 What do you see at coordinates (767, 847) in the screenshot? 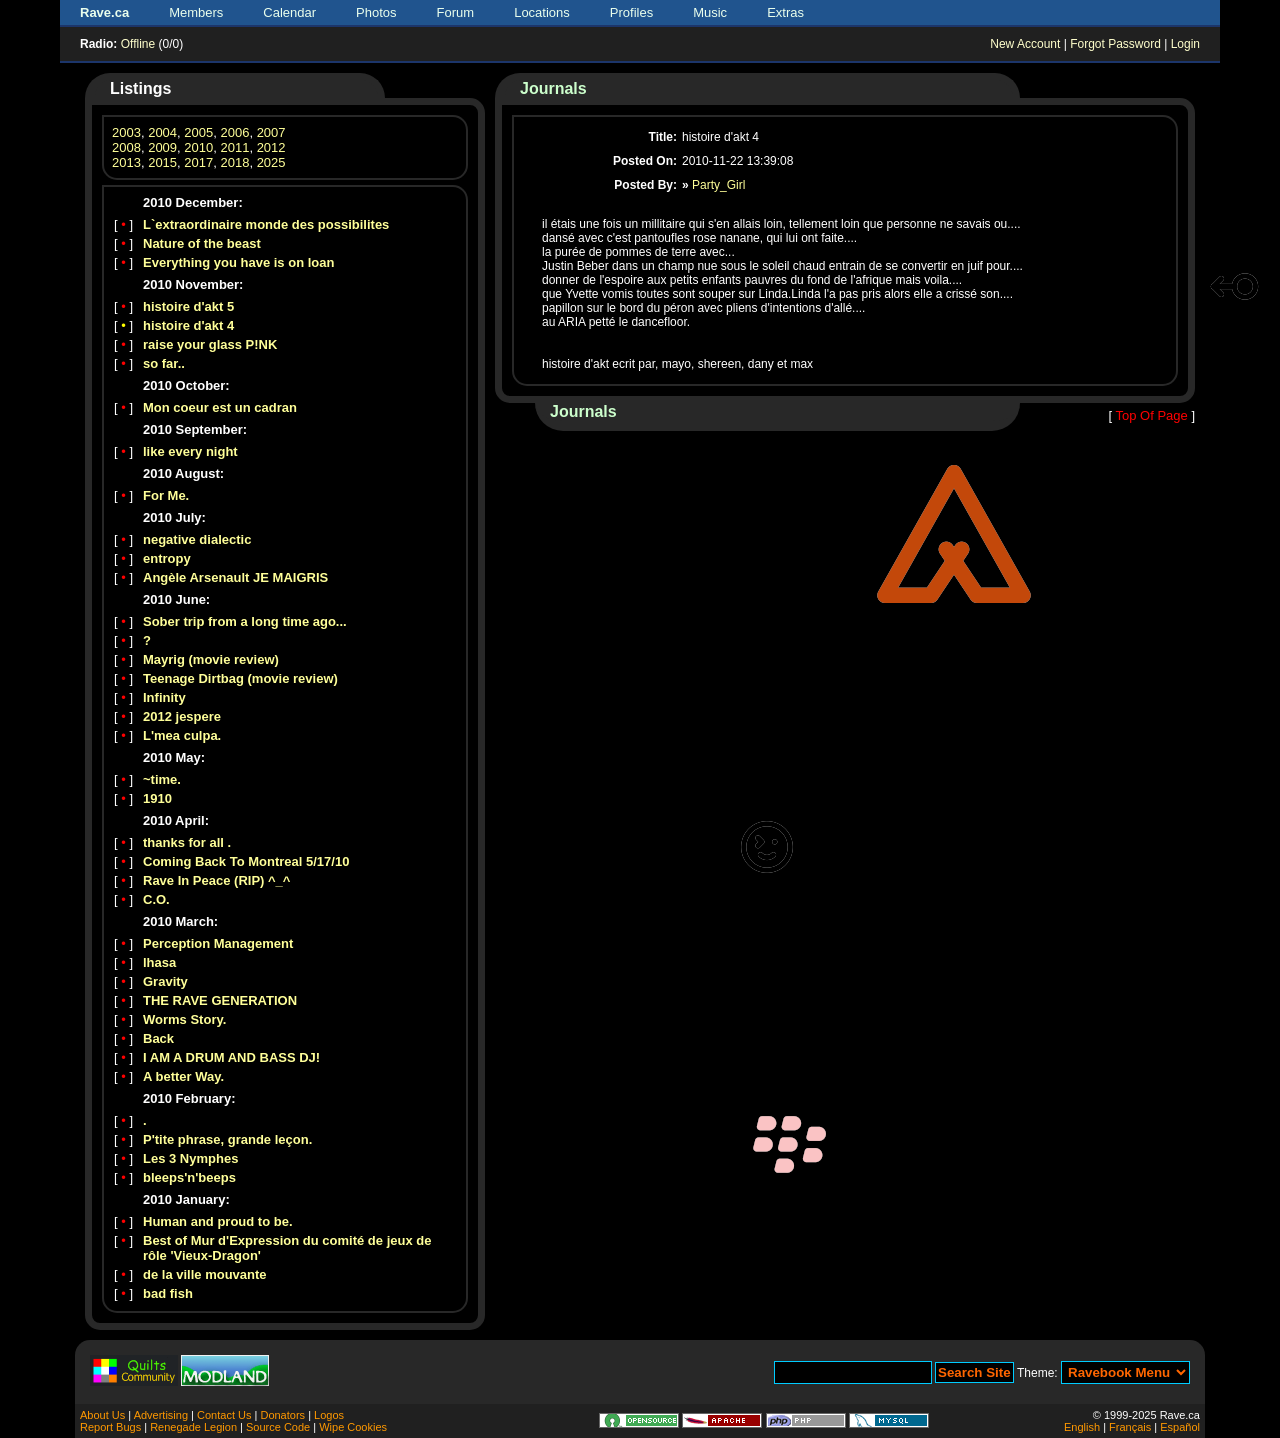
I see `add a playful or winking emoji to your message` at bounding box center [767, 847].